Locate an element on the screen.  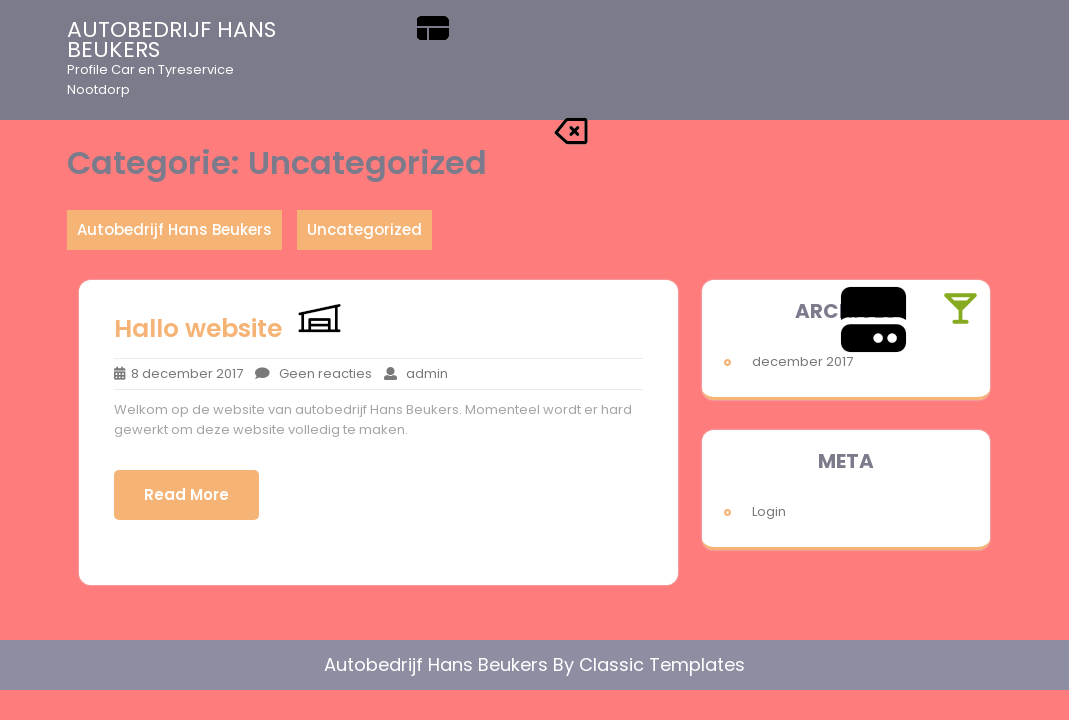
access local storage or drive settings is located at coordinates (873, 319).